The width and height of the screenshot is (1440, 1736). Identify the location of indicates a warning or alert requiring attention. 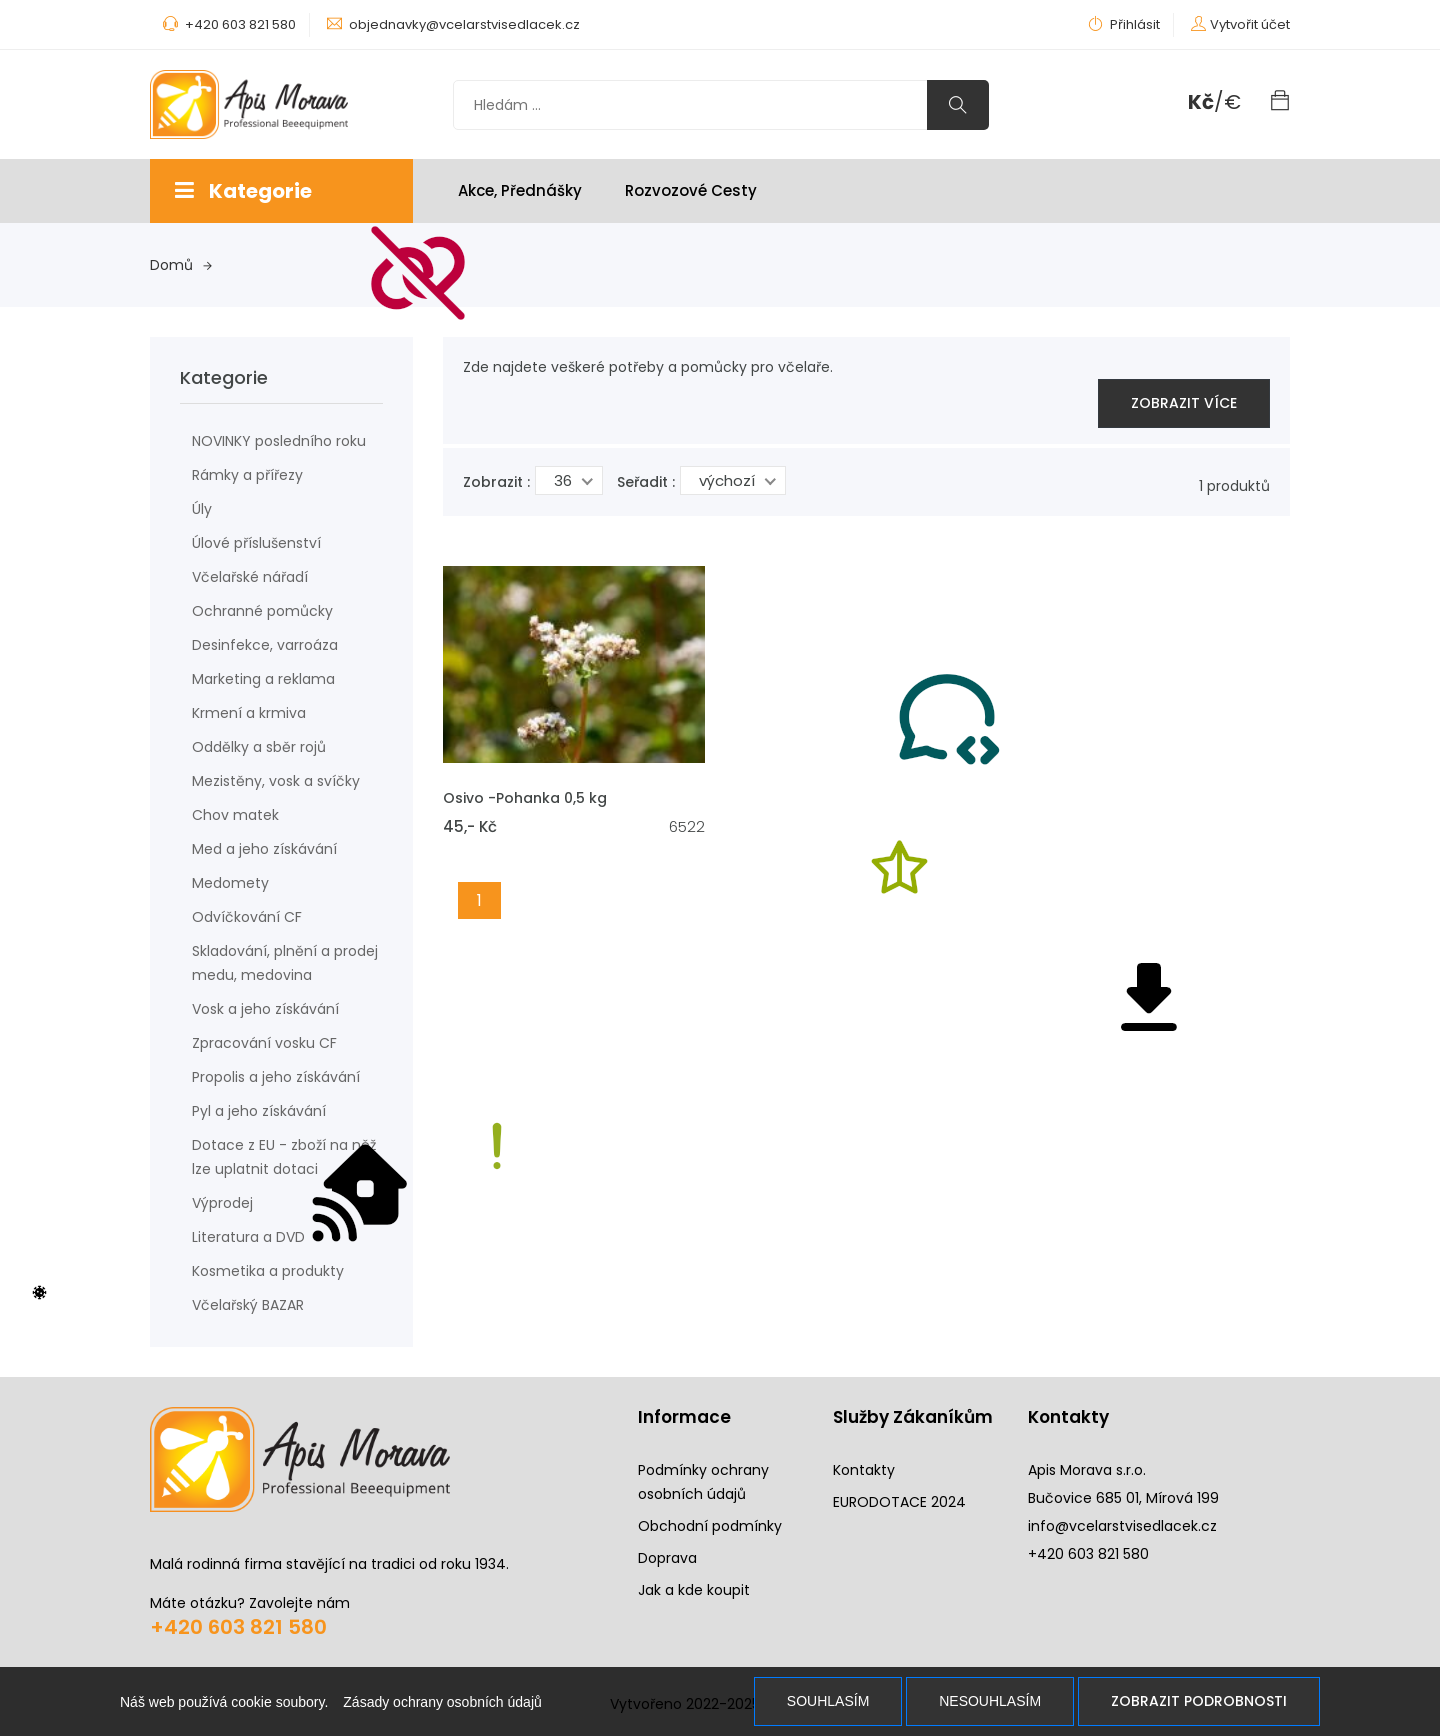
(497, 1146).